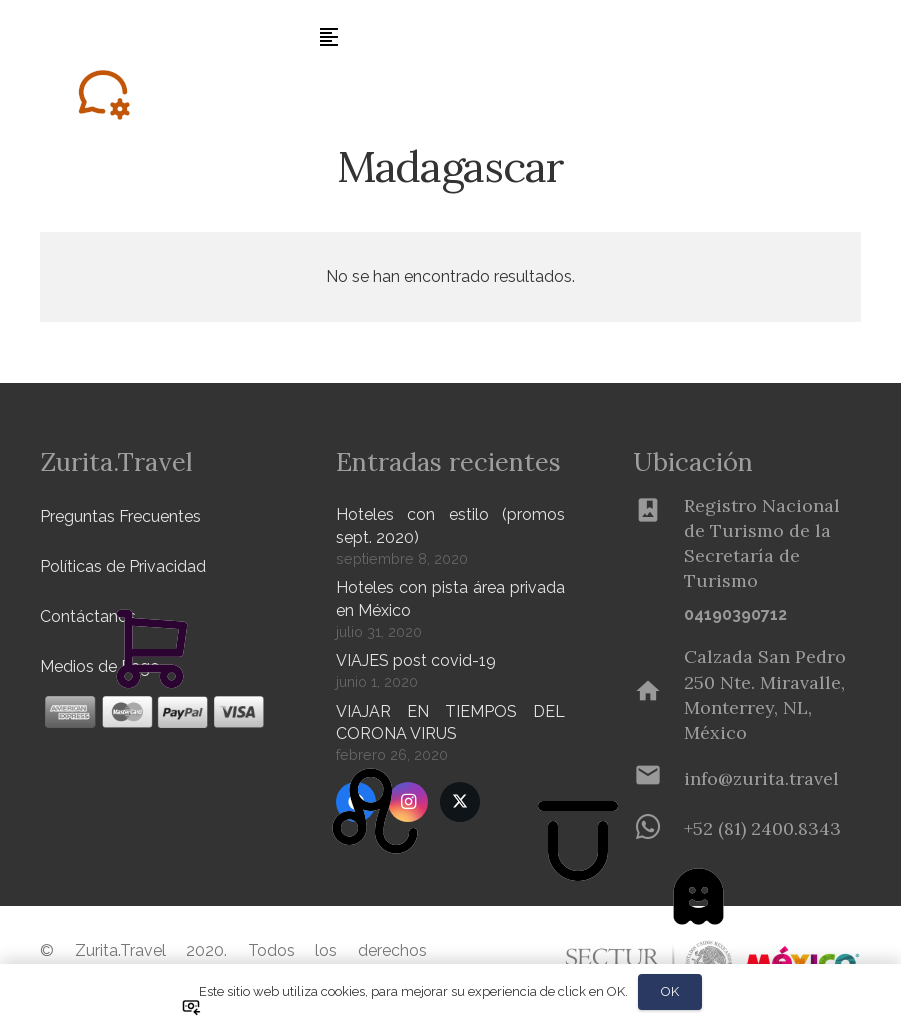 The height and width of the screenshot is (1020, 901). I want to click on access message settings, so click(103, 92).